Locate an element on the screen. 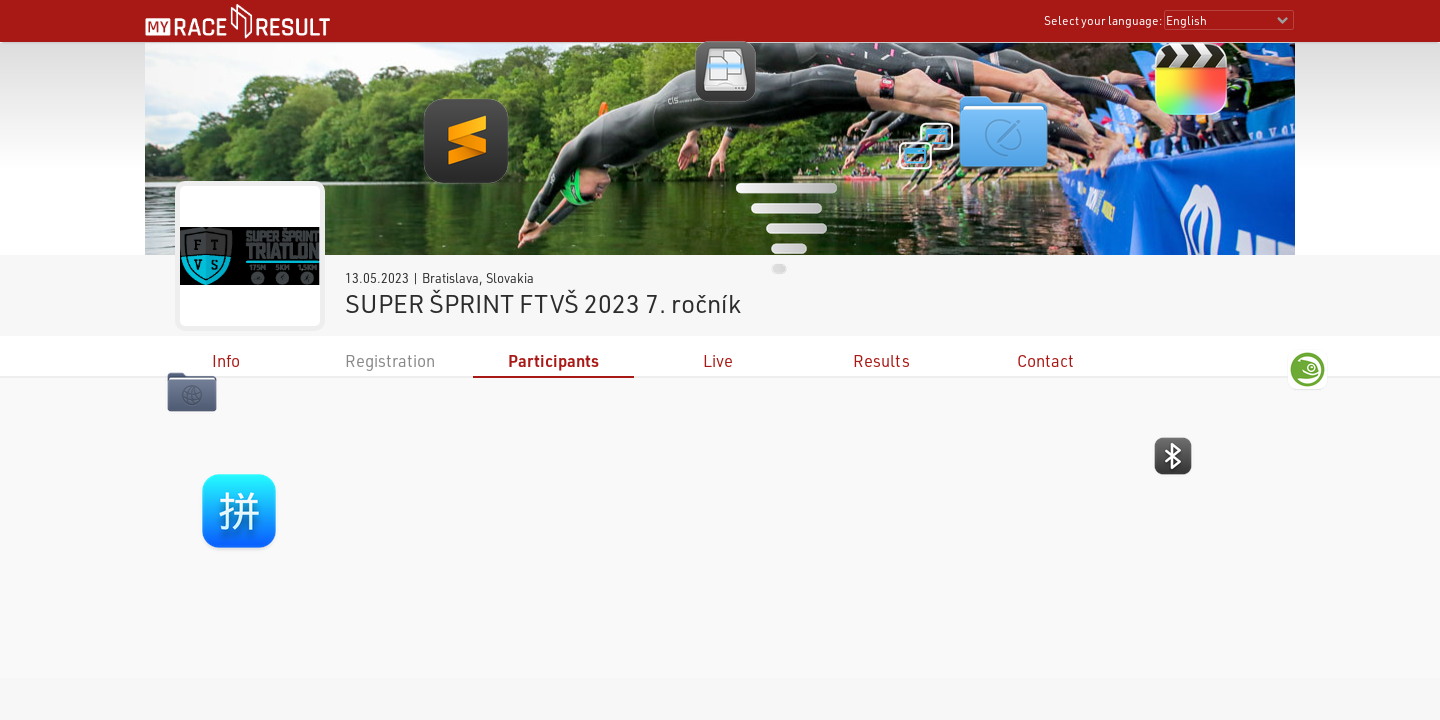 Image resolution: width=1440 pixels, height=720 pixels. open the openSUSE linux application is located at coordinates (1307, 369).